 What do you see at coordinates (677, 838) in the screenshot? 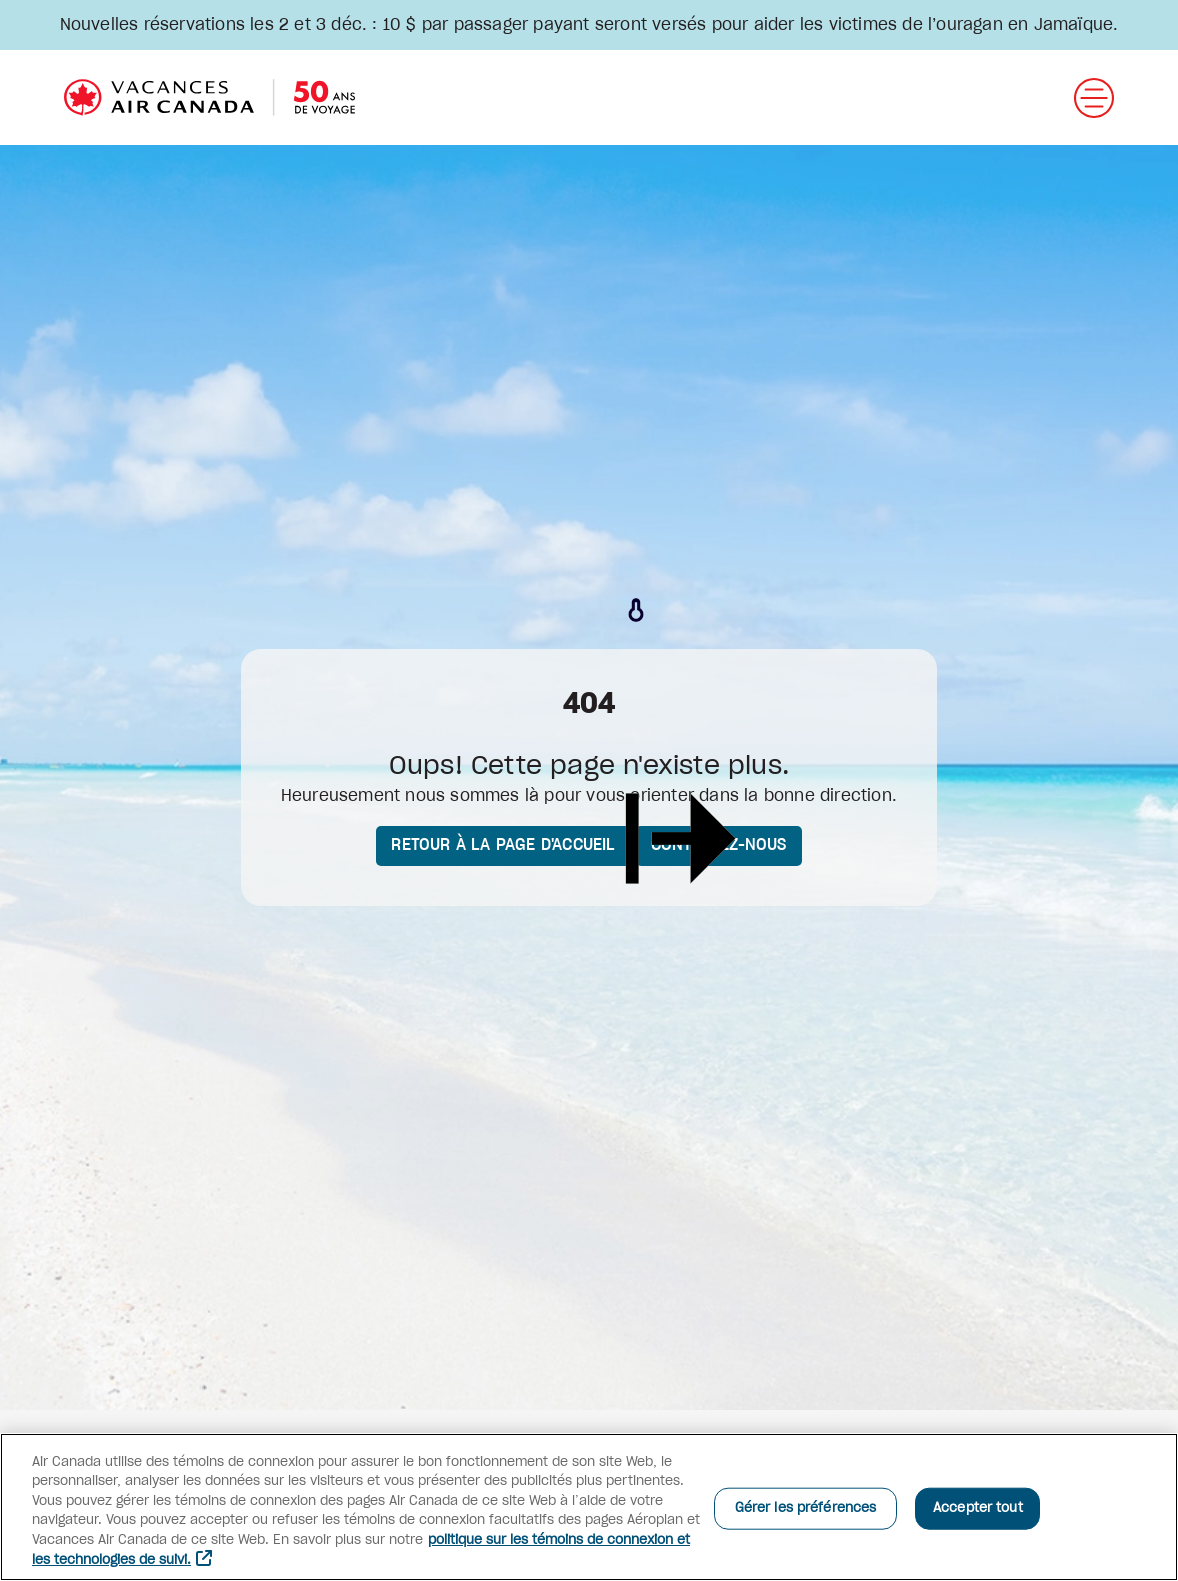
I see `expand content to the right` at bounding box center [677, 838].